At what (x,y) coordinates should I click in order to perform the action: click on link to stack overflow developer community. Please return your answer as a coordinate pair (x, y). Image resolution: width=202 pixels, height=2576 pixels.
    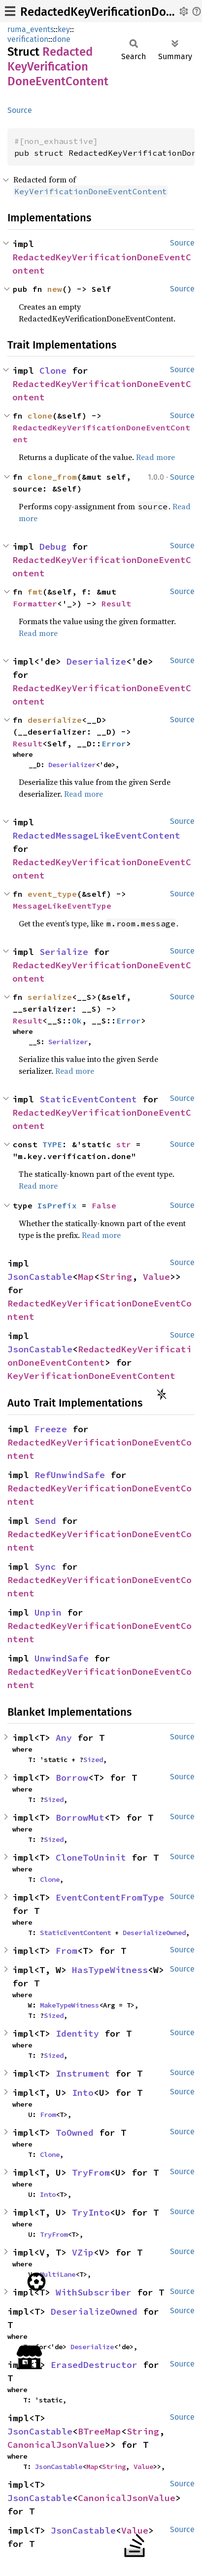
    Looking at the image, I should click on (135, 2546).